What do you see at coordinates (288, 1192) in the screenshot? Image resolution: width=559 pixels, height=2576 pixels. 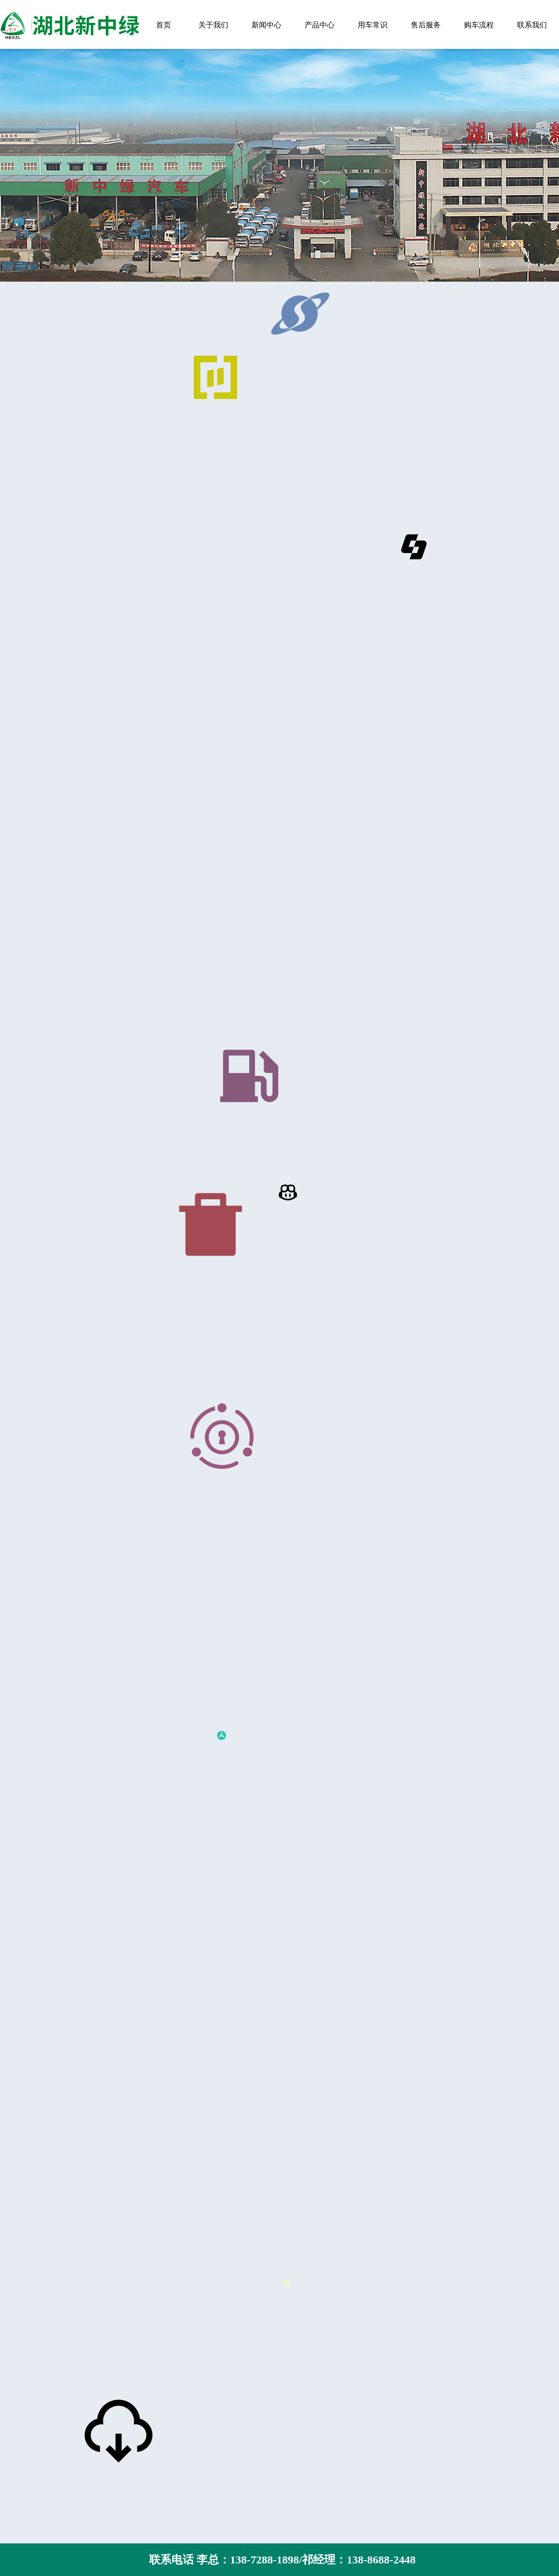 I see `open microsoft copilot` at bounding box center [288, 1192].